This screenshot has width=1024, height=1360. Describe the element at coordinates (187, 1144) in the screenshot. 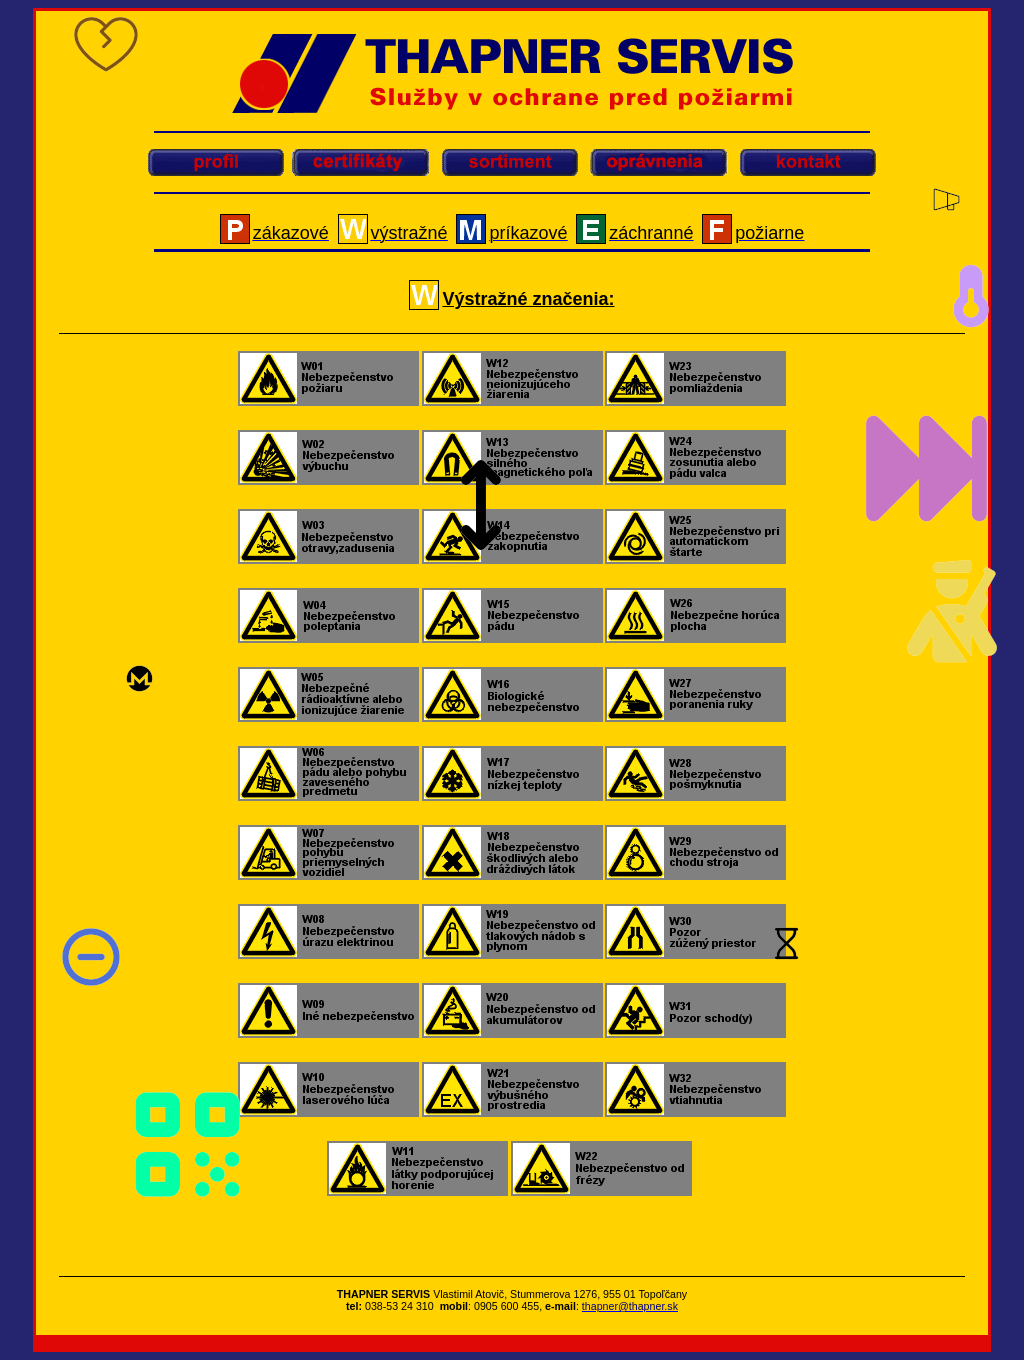

I see `scan or generate a QR code` at that location.